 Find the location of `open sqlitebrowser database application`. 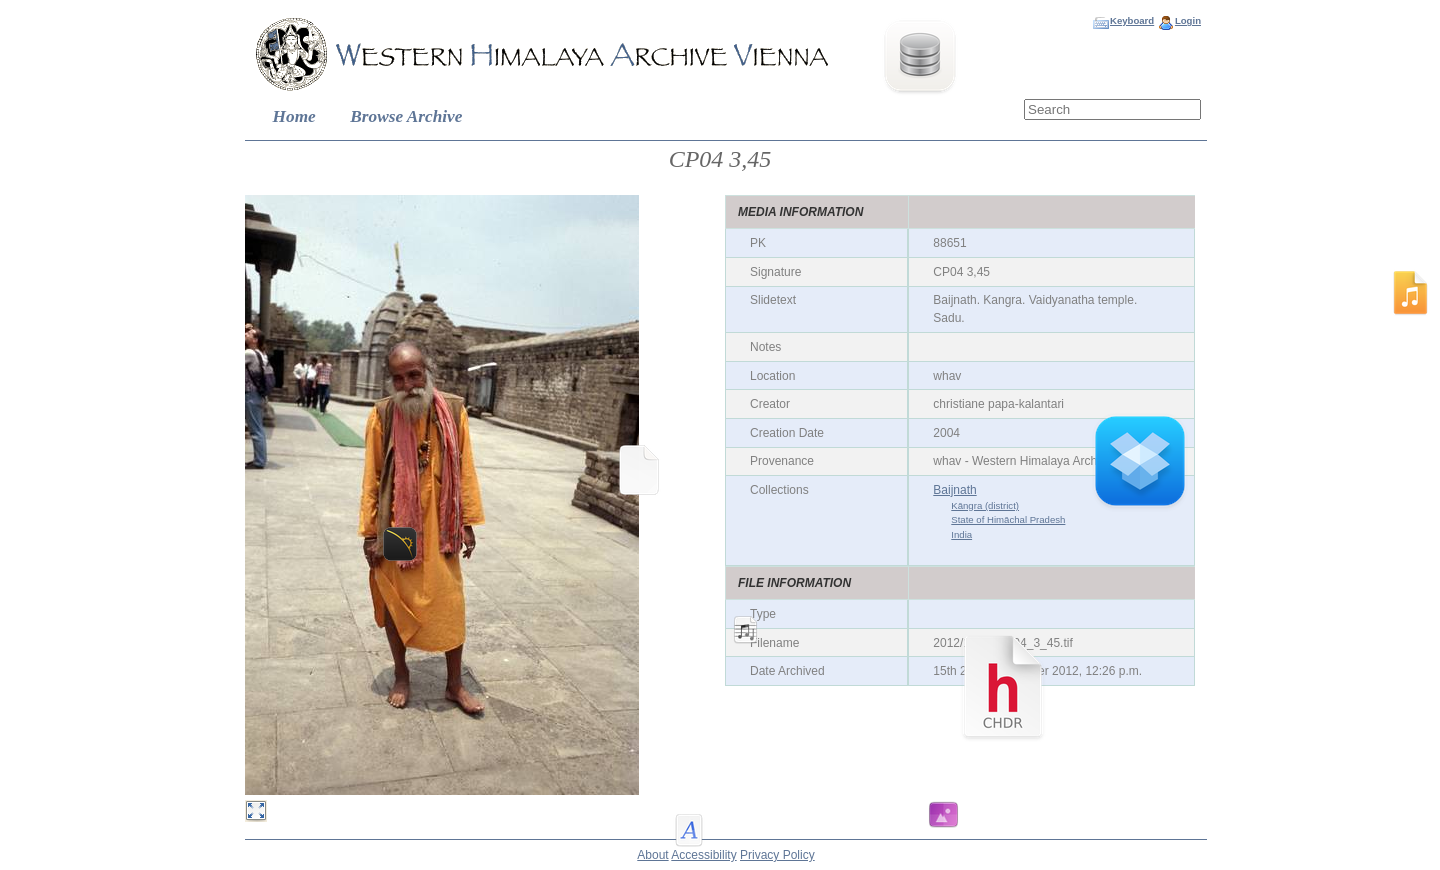

open sqlitebrowser database application is located at coordinates (920, 56).